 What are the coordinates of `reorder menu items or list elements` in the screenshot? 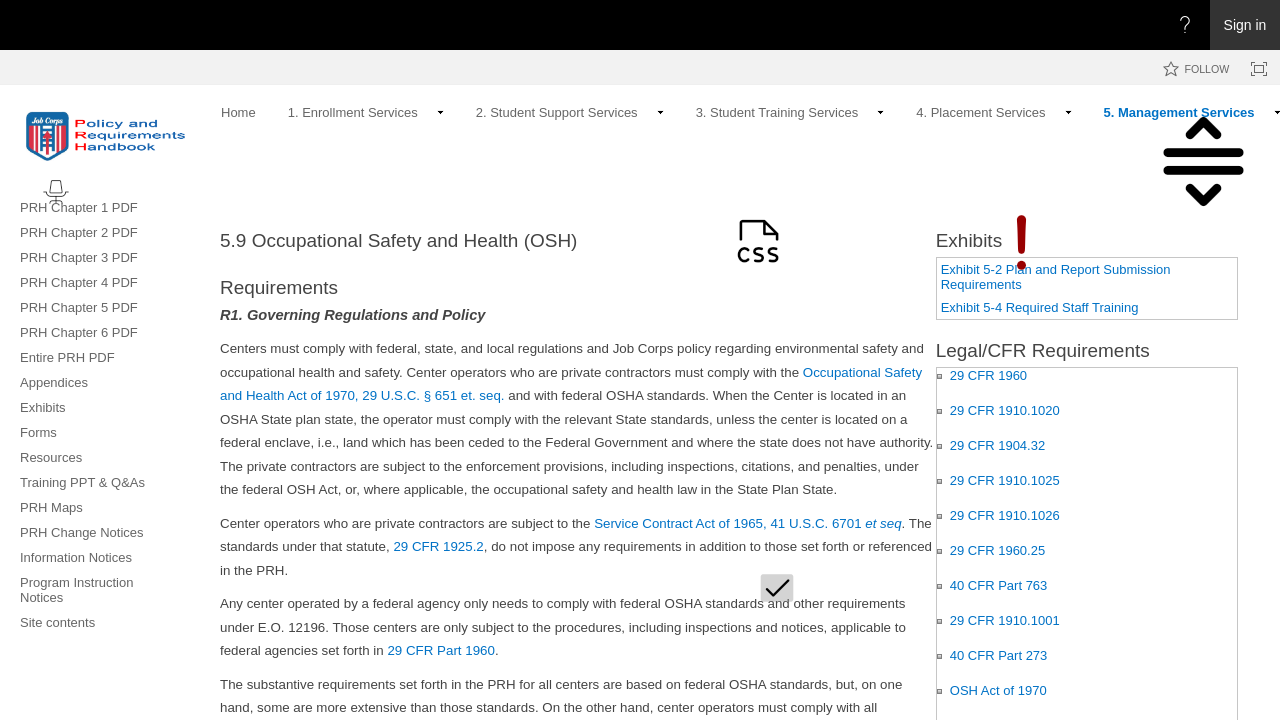 It's located at (1203, 161).